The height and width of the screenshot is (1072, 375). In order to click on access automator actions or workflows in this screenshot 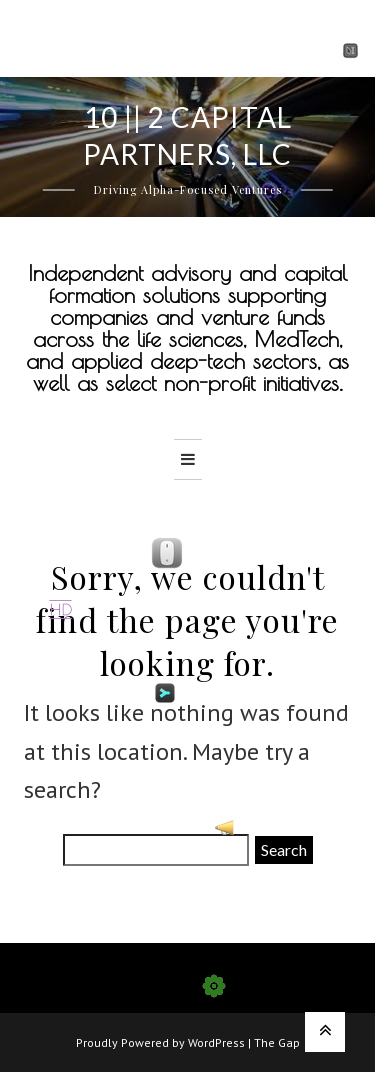, I will do `click(224, 827)`.